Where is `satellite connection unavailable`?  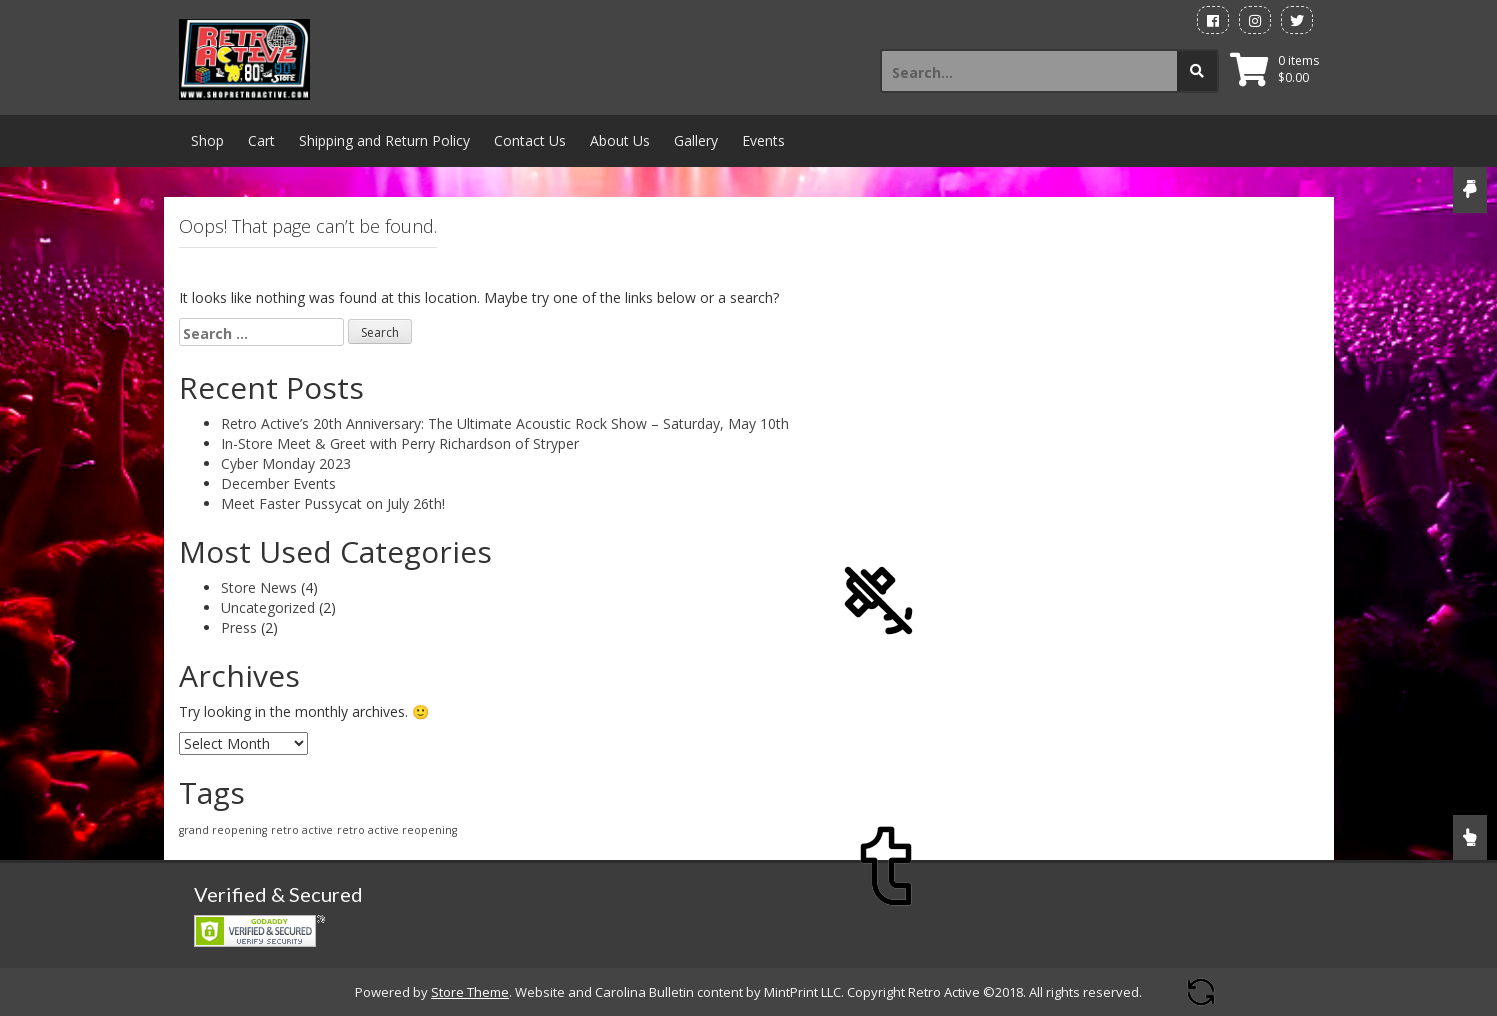
satellite connection unavailable is located at coordinates (878, 600).